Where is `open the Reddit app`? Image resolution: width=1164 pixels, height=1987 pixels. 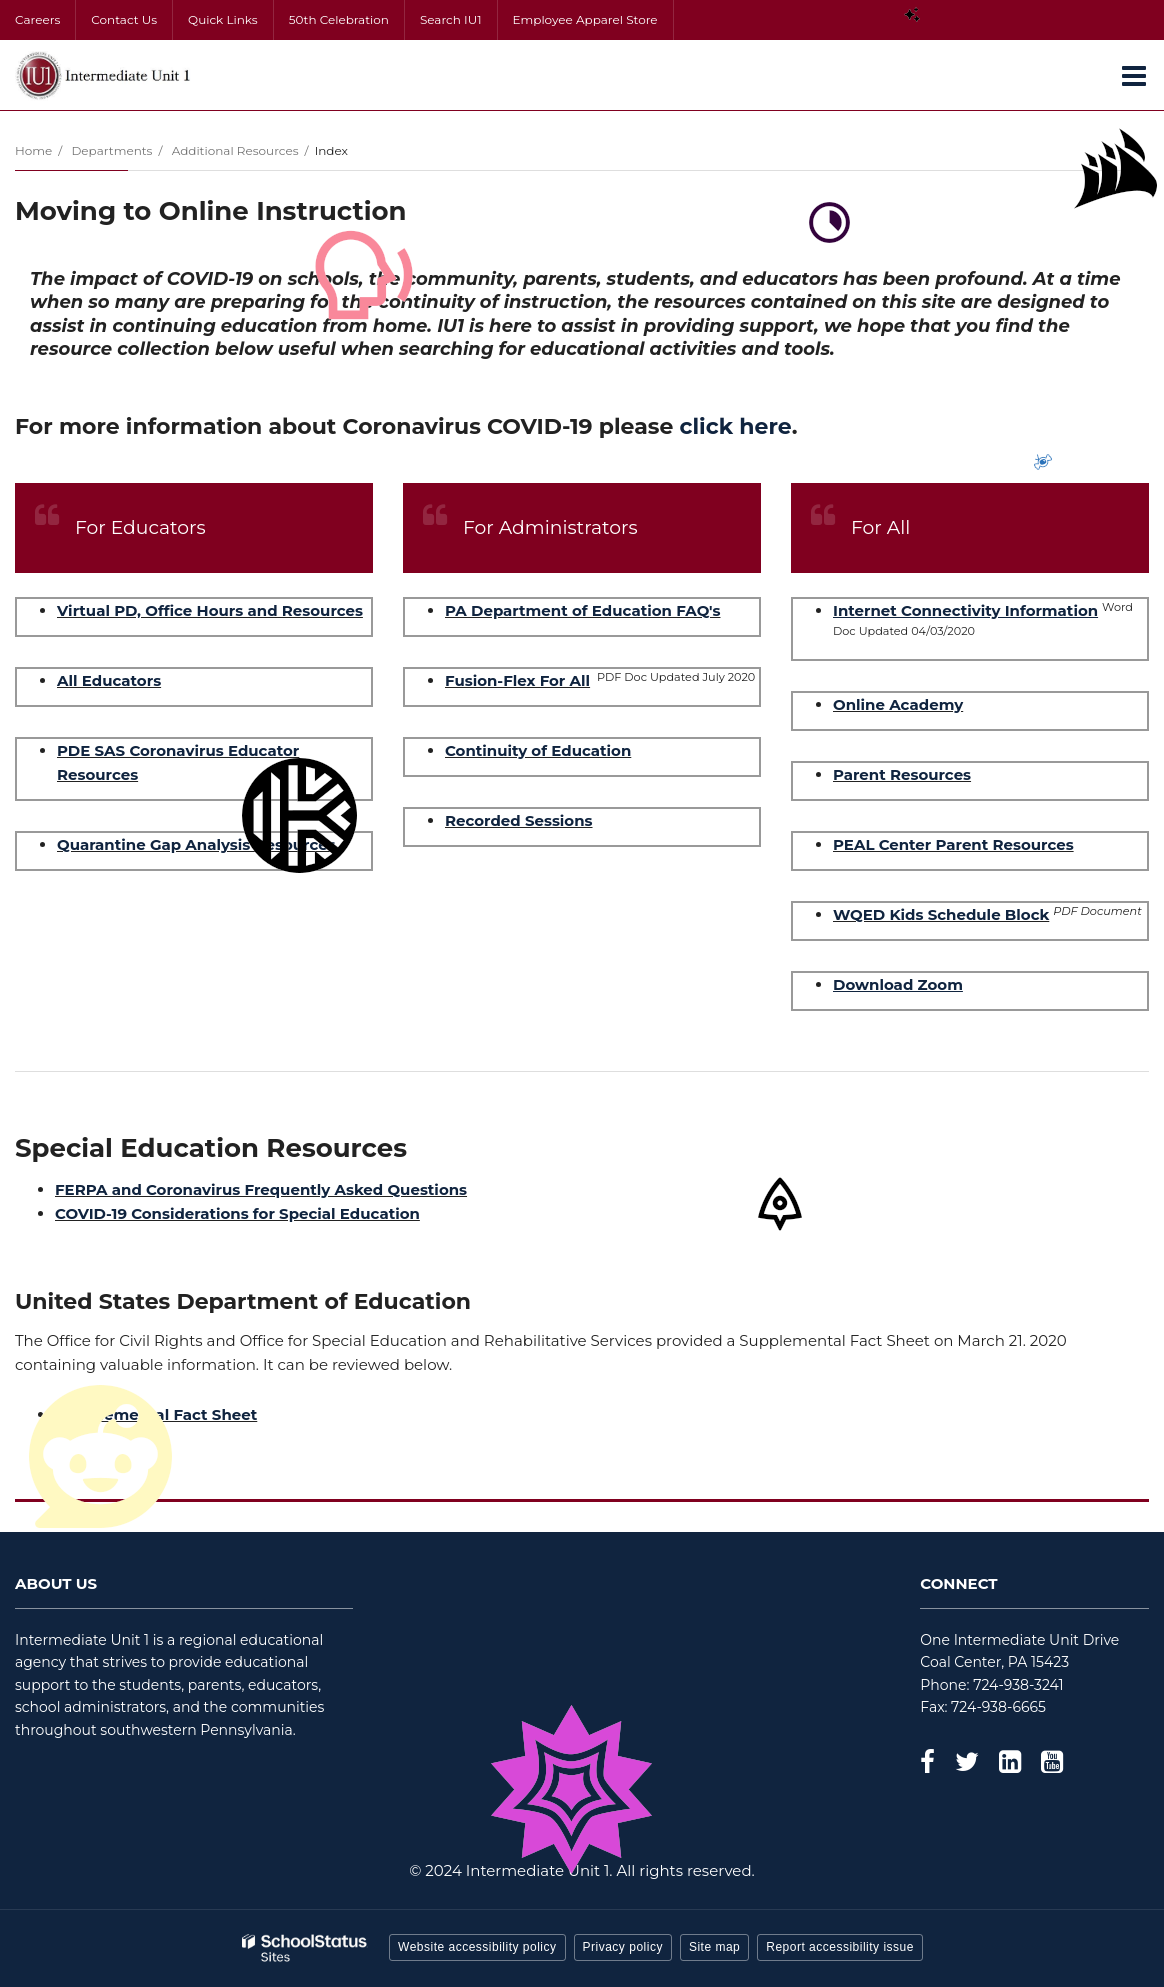
open the Reddit app is located at coordinates (100, 1456).